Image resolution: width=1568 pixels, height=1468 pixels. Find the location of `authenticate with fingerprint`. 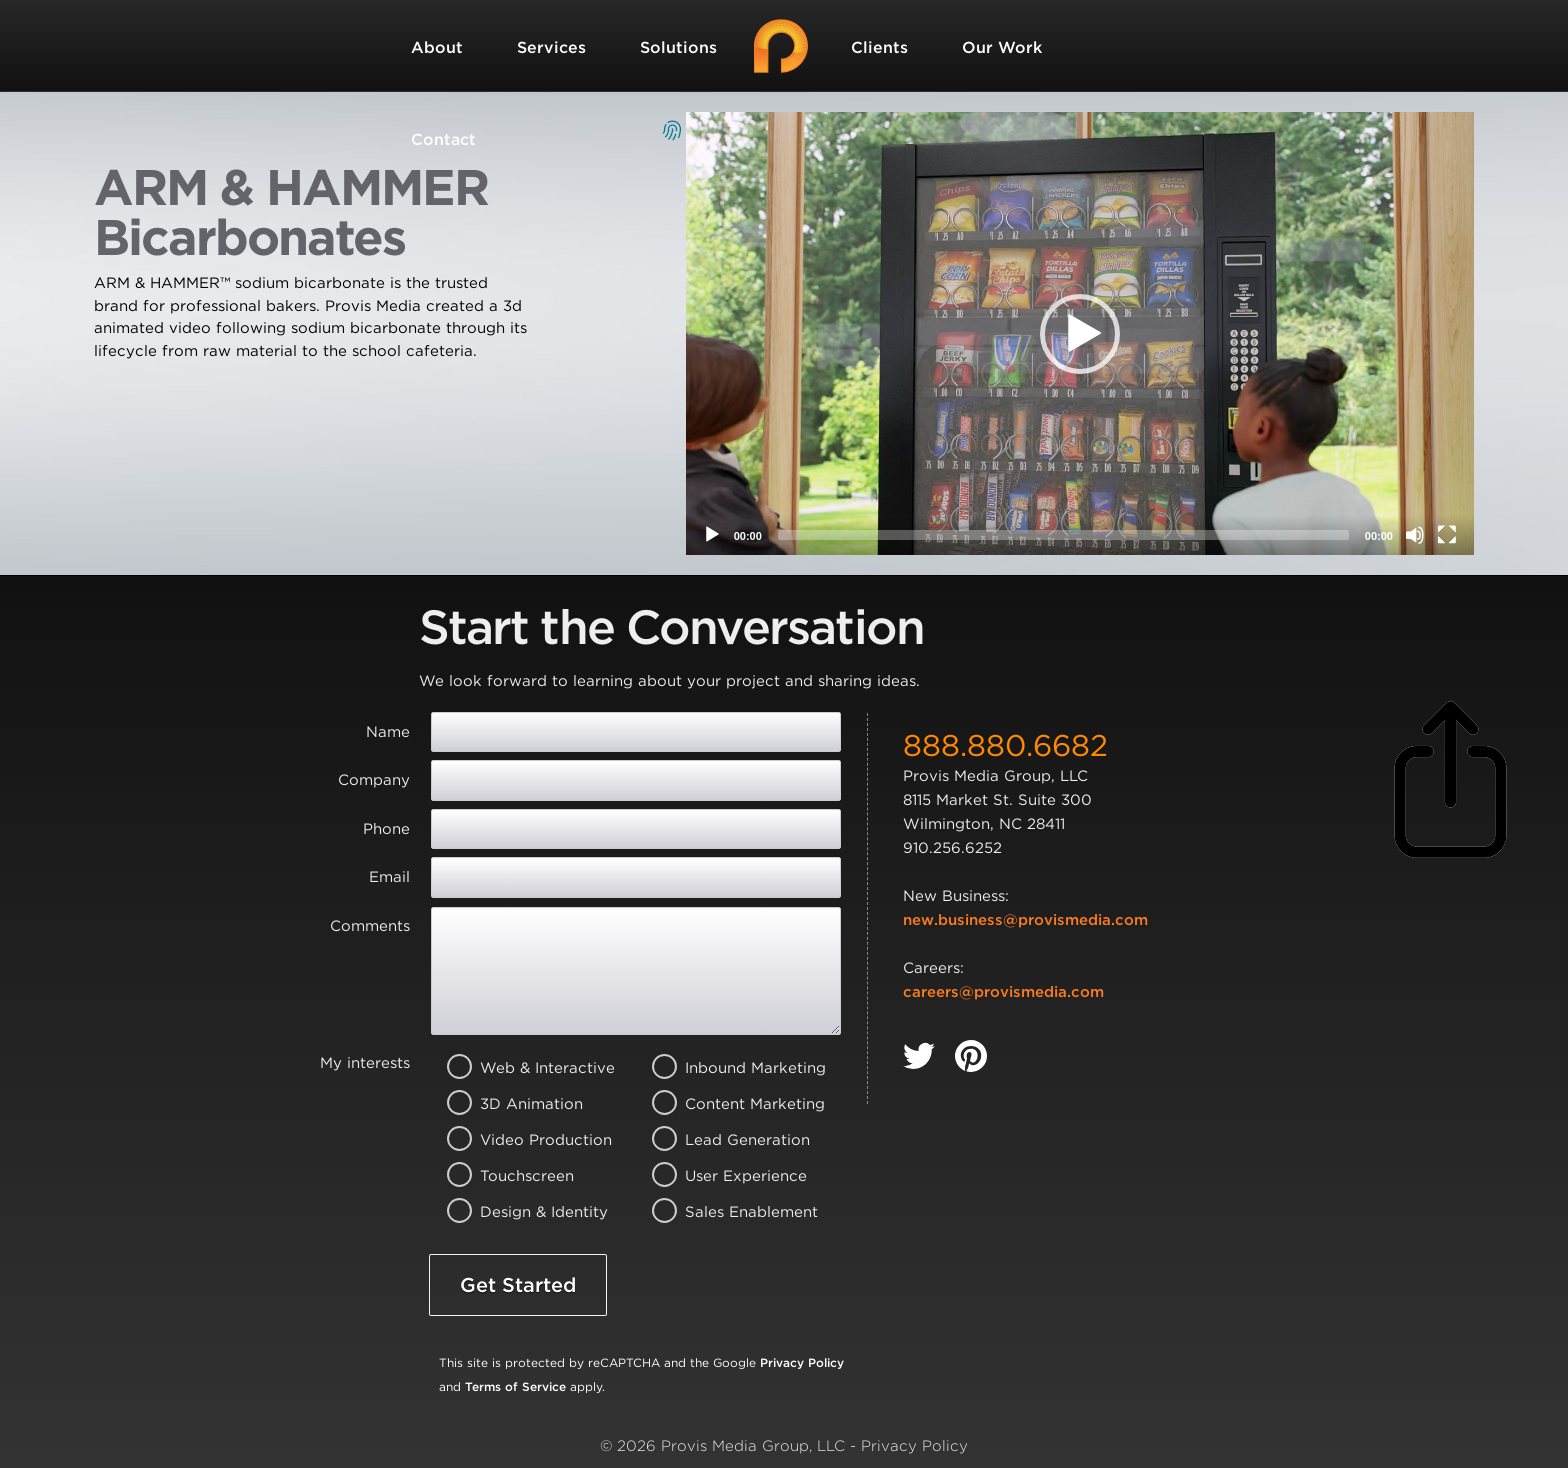

authenticate with fingerprint is located at coordinates (672, 130).